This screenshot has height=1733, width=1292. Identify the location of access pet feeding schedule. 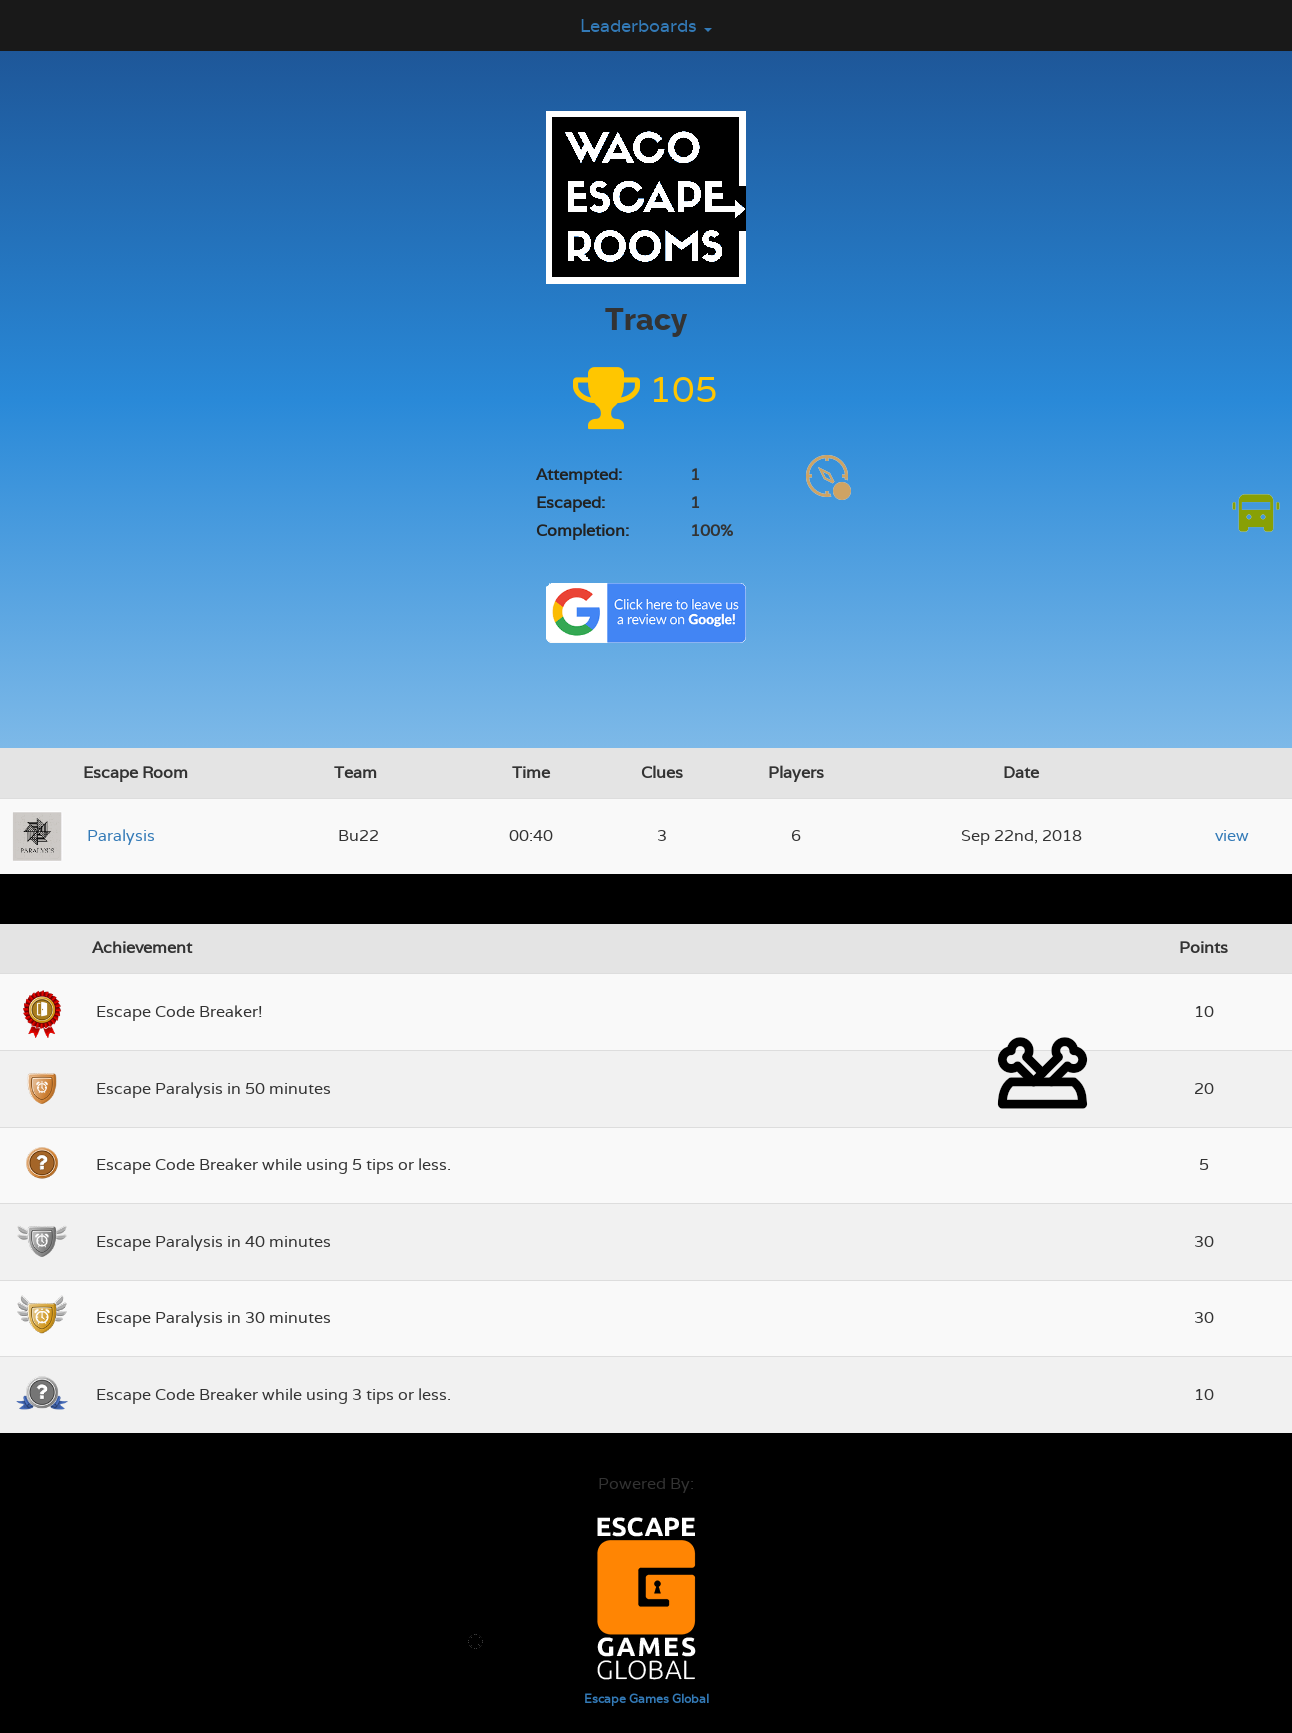
(1042, 1068).